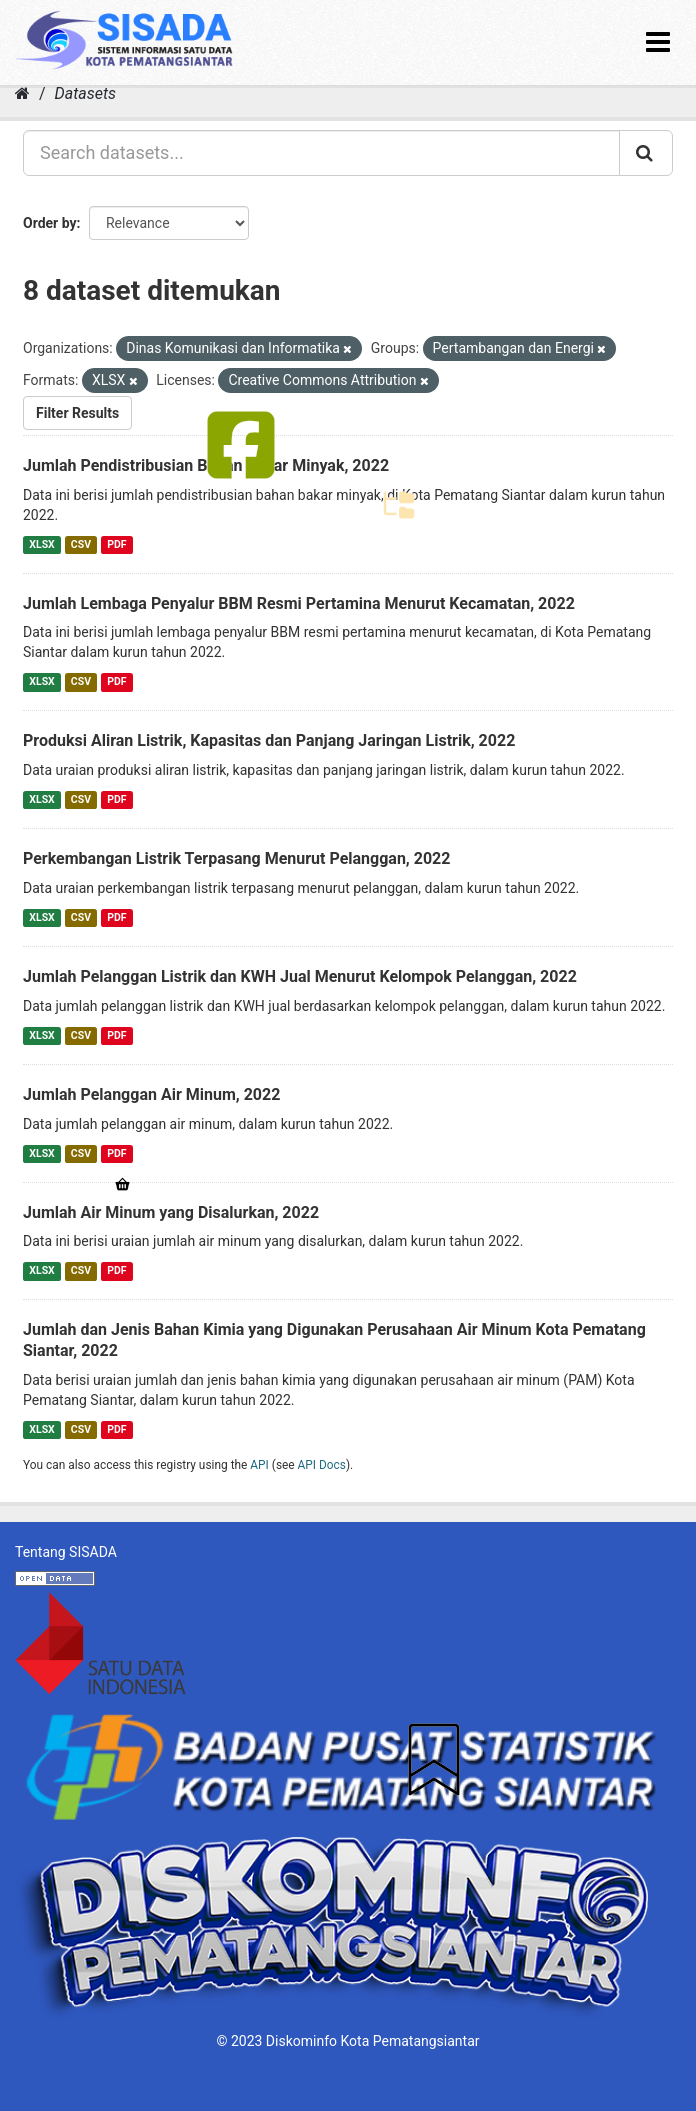  Describe the element at coordinates (122, 1184) in the screenshot. I see `view your shopping basket` at that location.